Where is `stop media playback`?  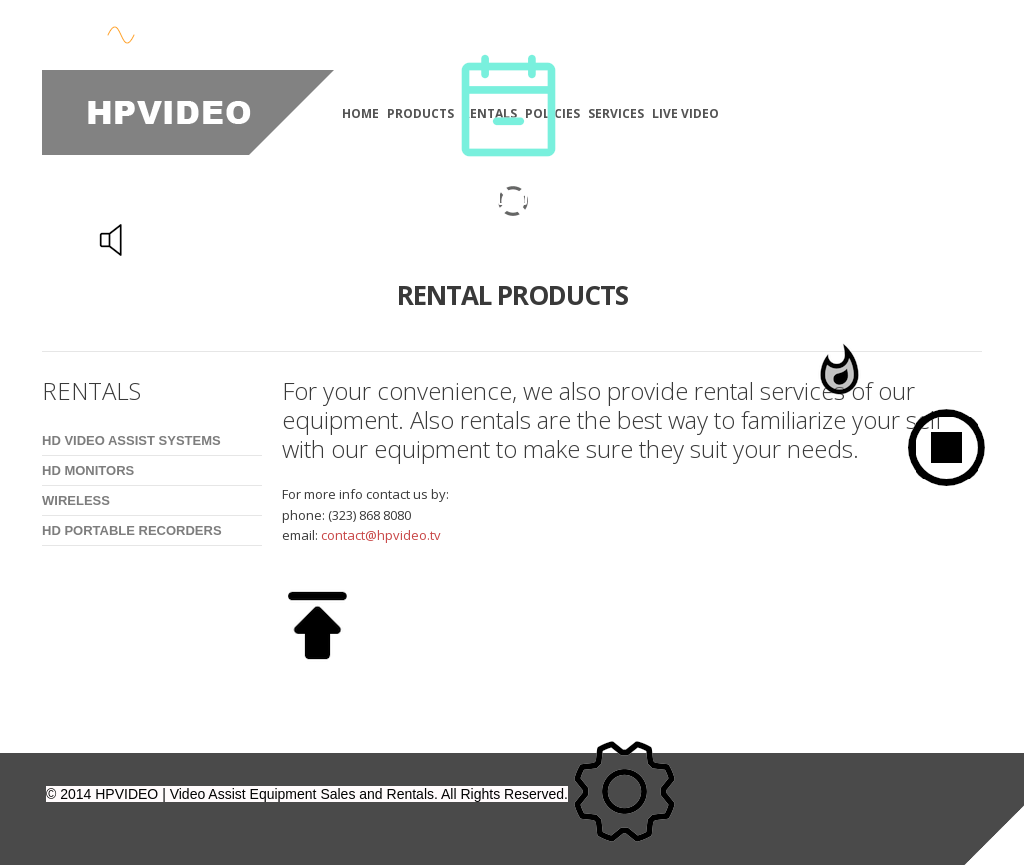 stop media playback is located at coordinates (946, 447).